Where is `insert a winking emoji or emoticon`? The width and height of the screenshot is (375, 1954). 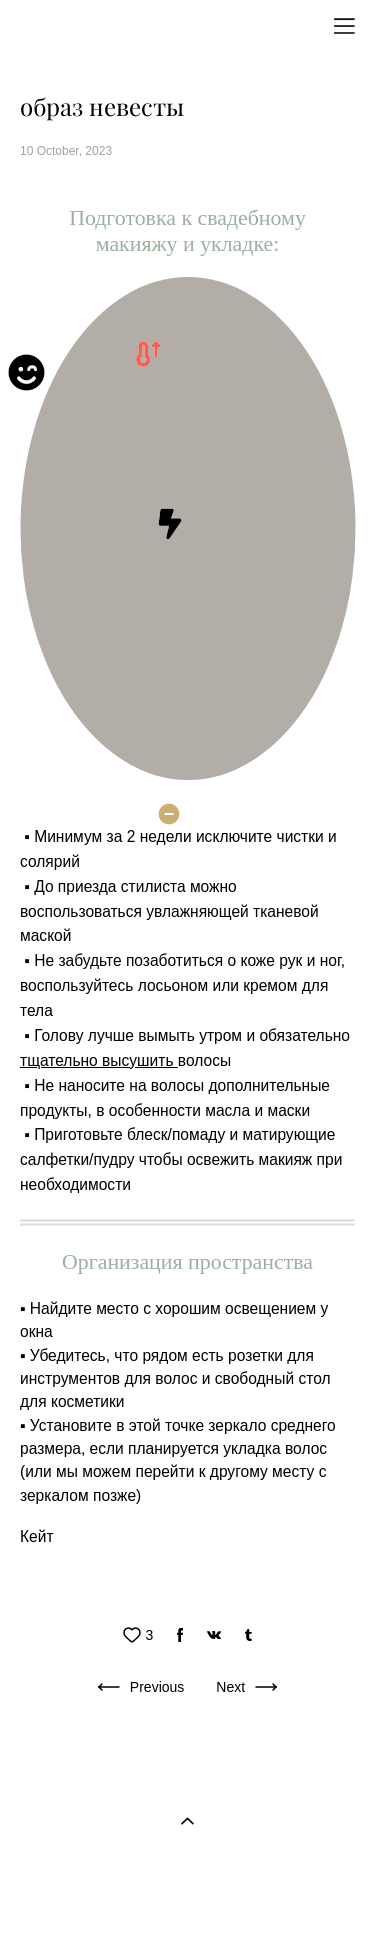
insert a winking emoji or emoticon is located at coordinates (26, 372).